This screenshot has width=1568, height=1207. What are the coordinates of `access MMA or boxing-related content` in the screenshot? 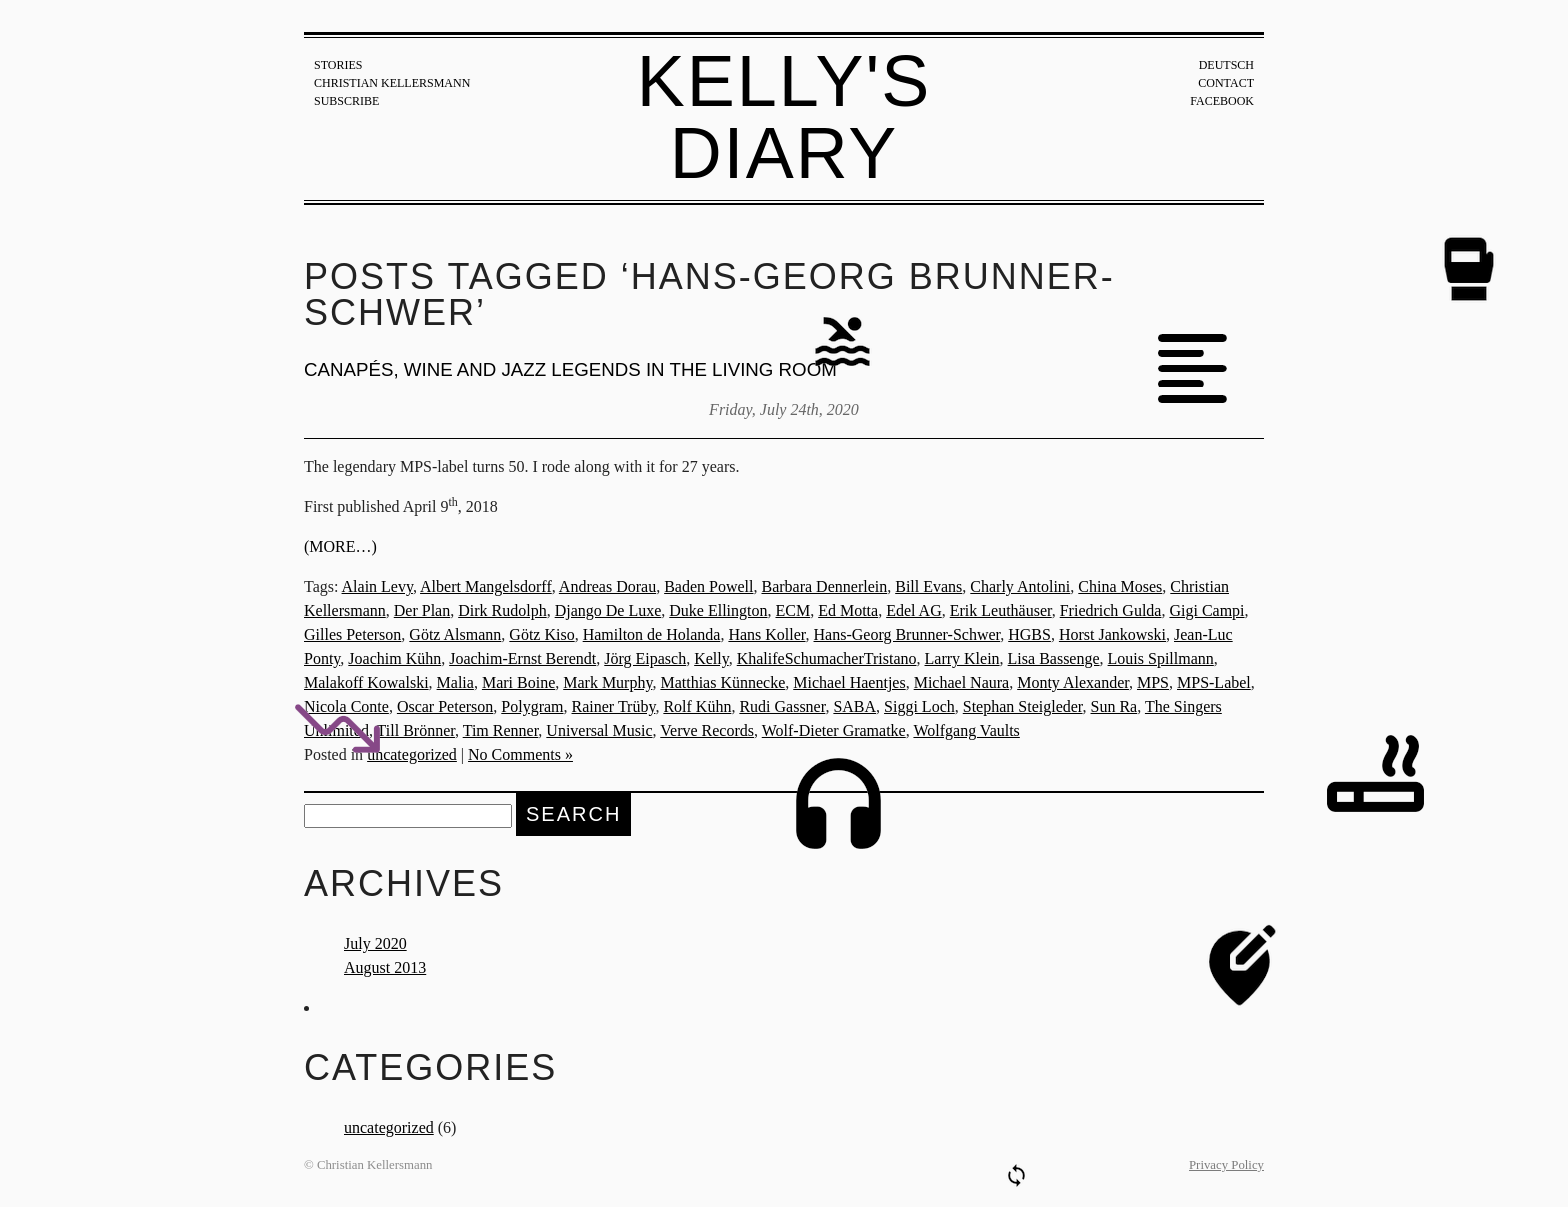 It's located at (1469, 269).